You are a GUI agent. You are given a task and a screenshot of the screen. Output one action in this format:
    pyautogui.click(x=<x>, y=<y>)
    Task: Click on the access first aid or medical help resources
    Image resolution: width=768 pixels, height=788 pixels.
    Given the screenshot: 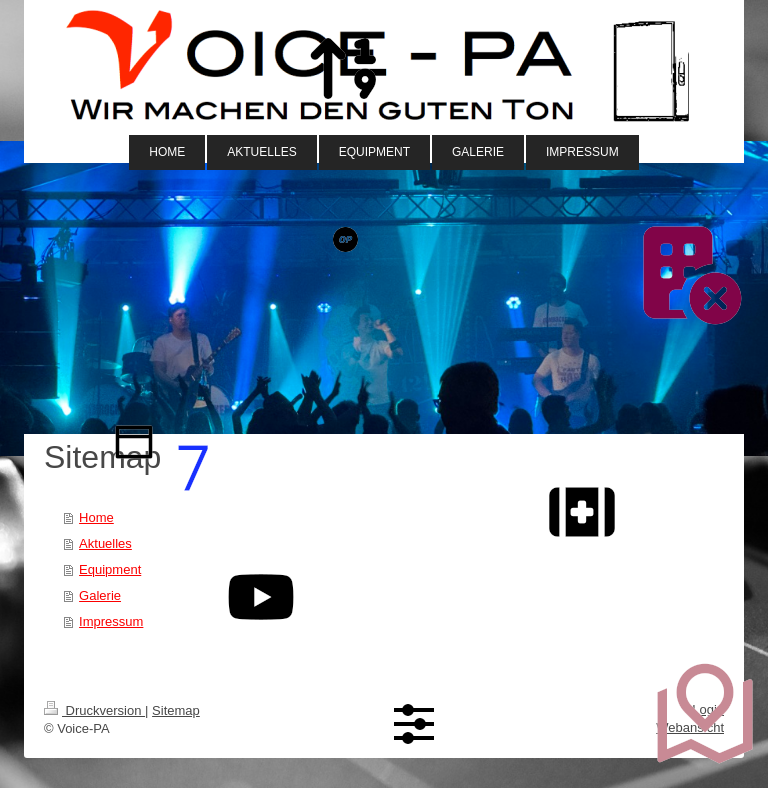 What is the action you would take?
    pyautogui.click(x=582, y=512)
    